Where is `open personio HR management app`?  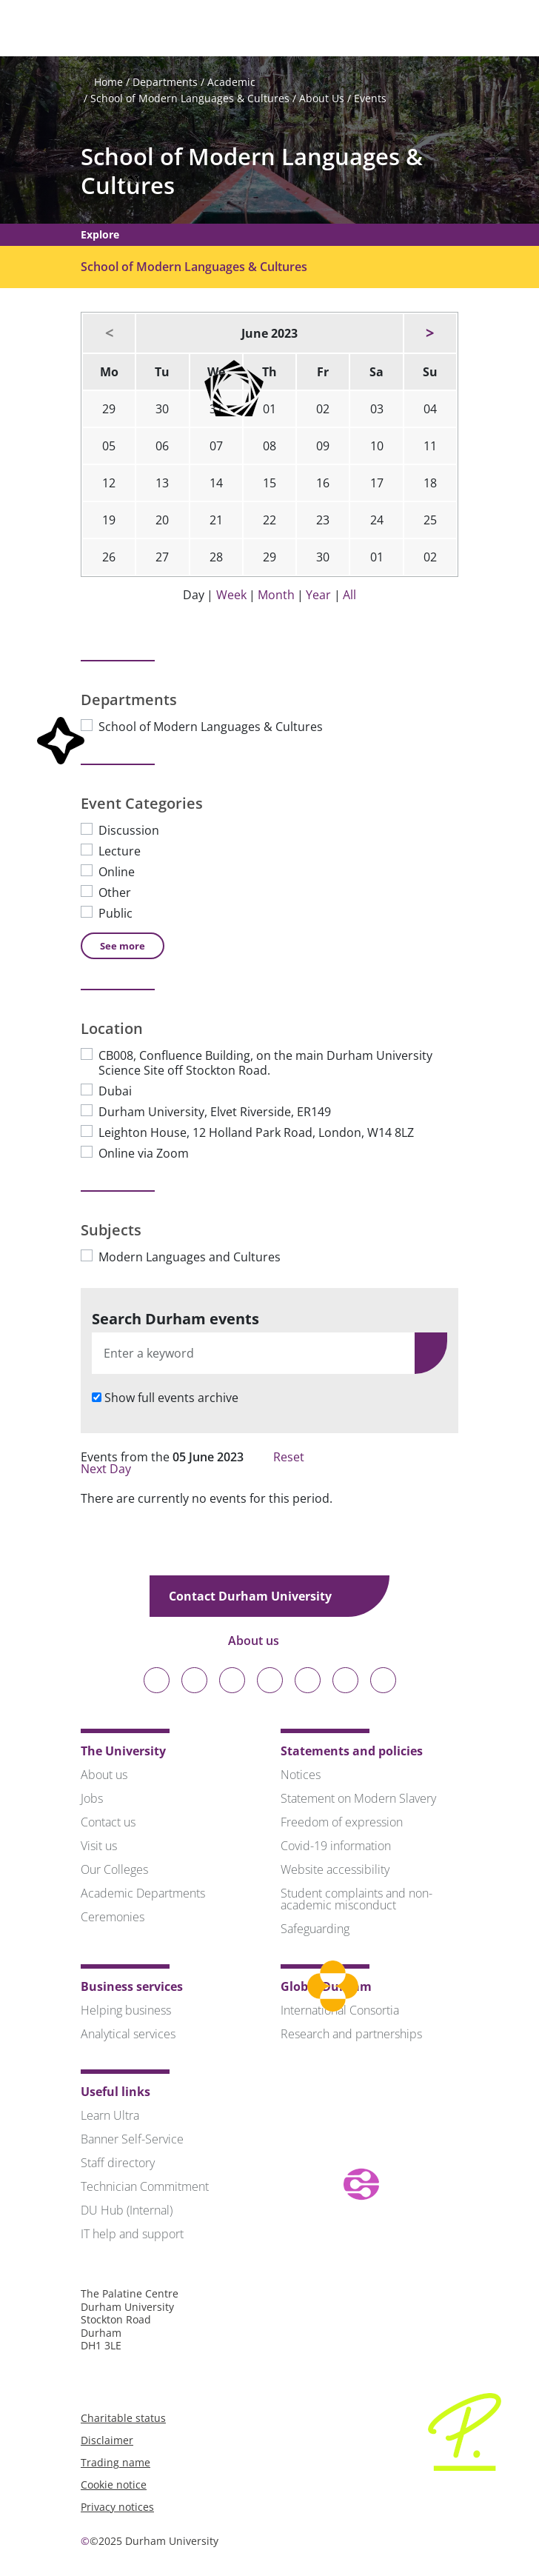 open personio HR management app is located at coordinates (464, 2432).